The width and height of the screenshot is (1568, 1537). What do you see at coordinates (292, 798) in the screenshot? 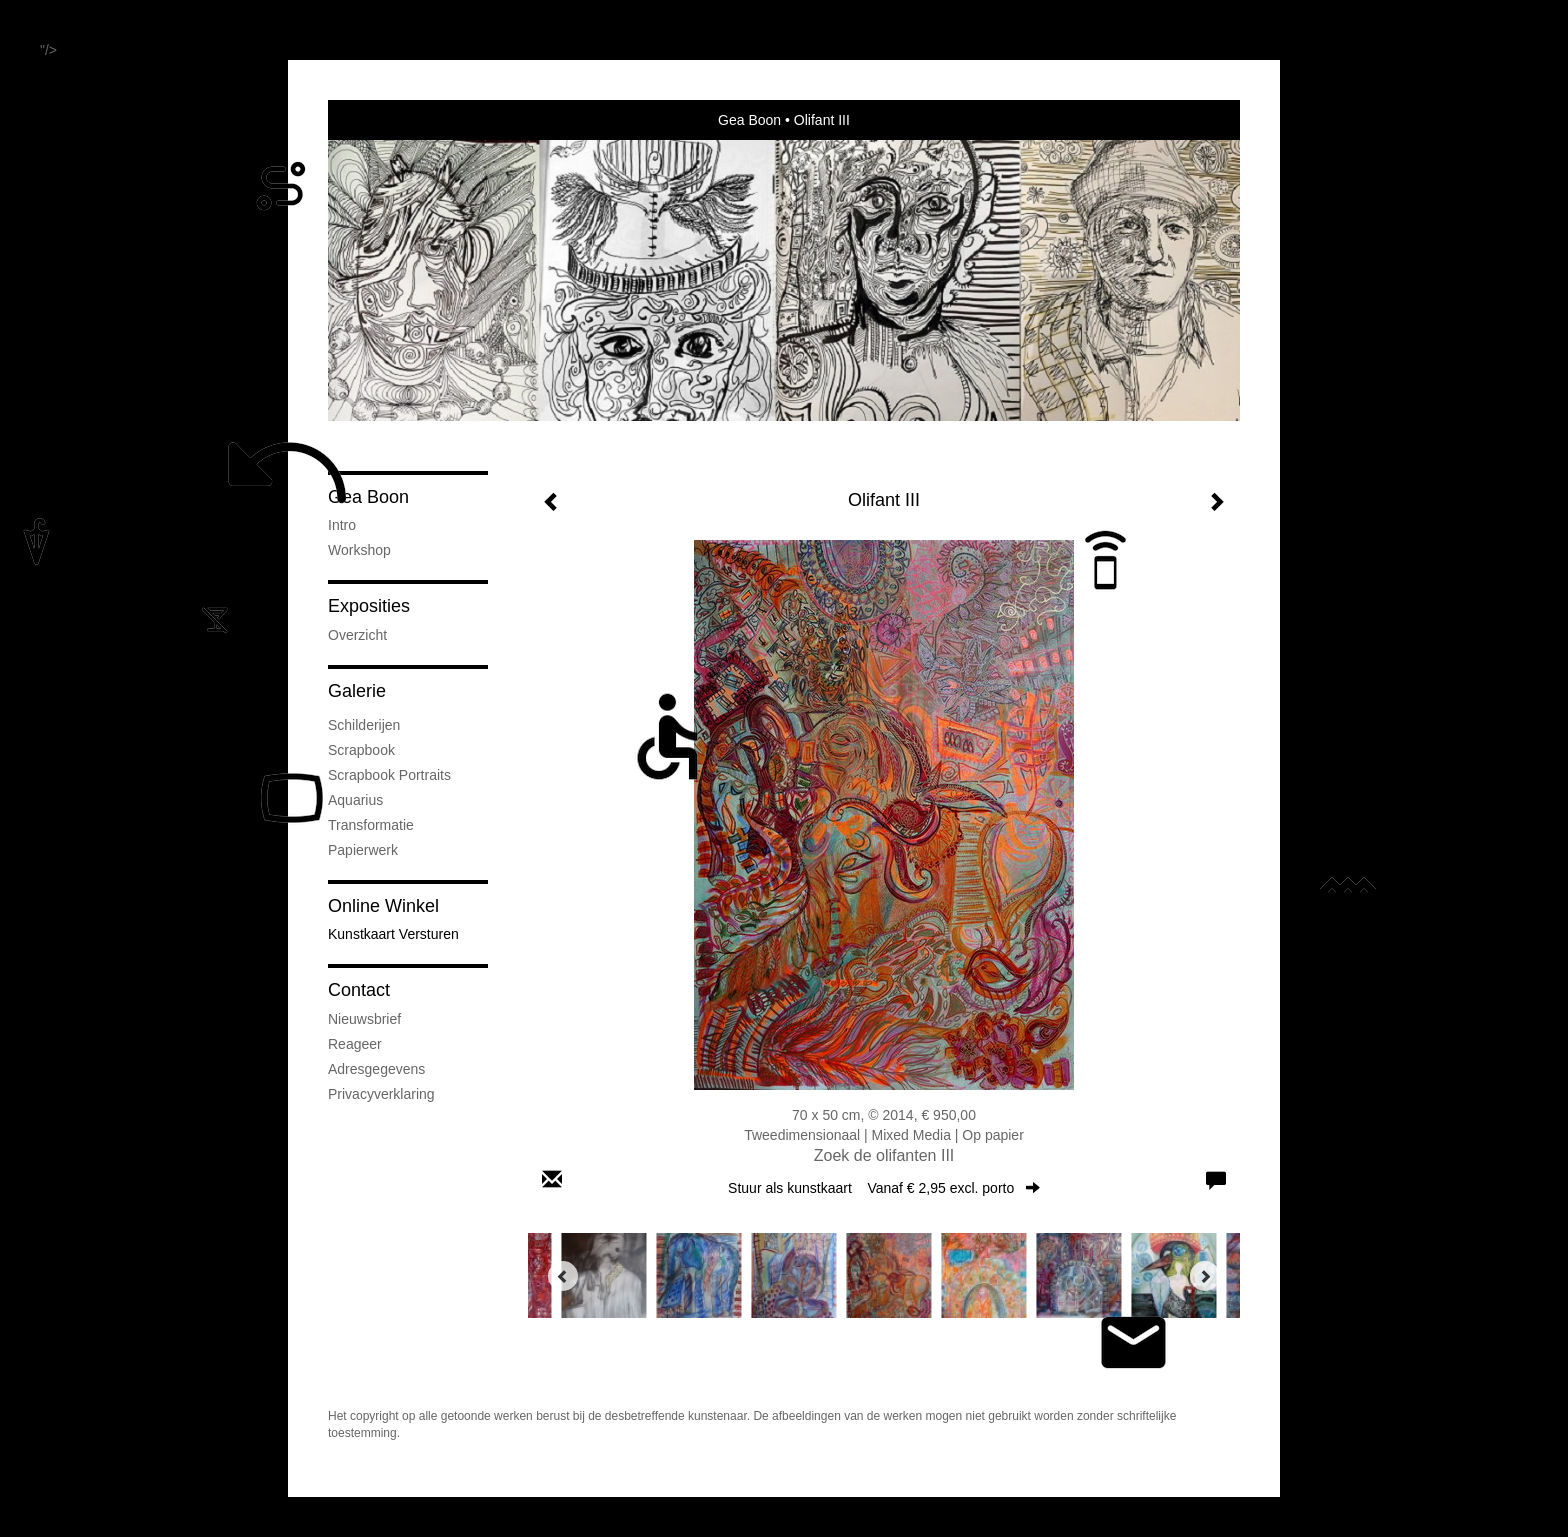
I see `switch to wide-angle or panorama camera mode` at bounding box center [292, 798].